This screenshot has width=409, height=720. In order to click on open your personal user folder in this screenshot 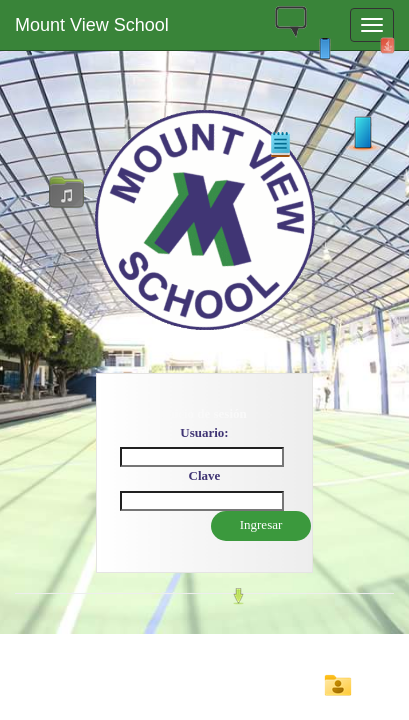, I will do `click(338, 686)`.